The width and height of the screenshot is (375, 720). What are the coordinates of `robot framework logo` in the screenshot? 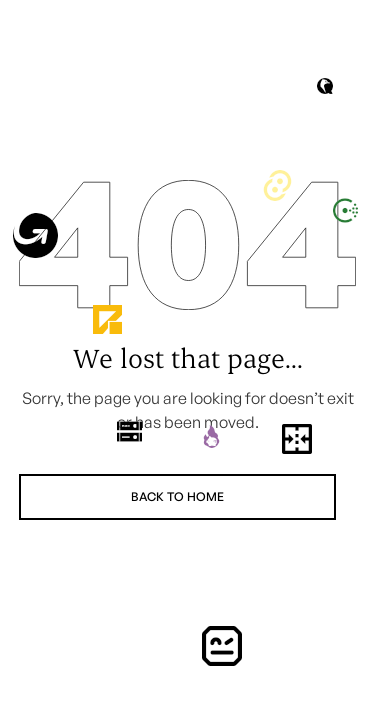 It's located at (222, 646).